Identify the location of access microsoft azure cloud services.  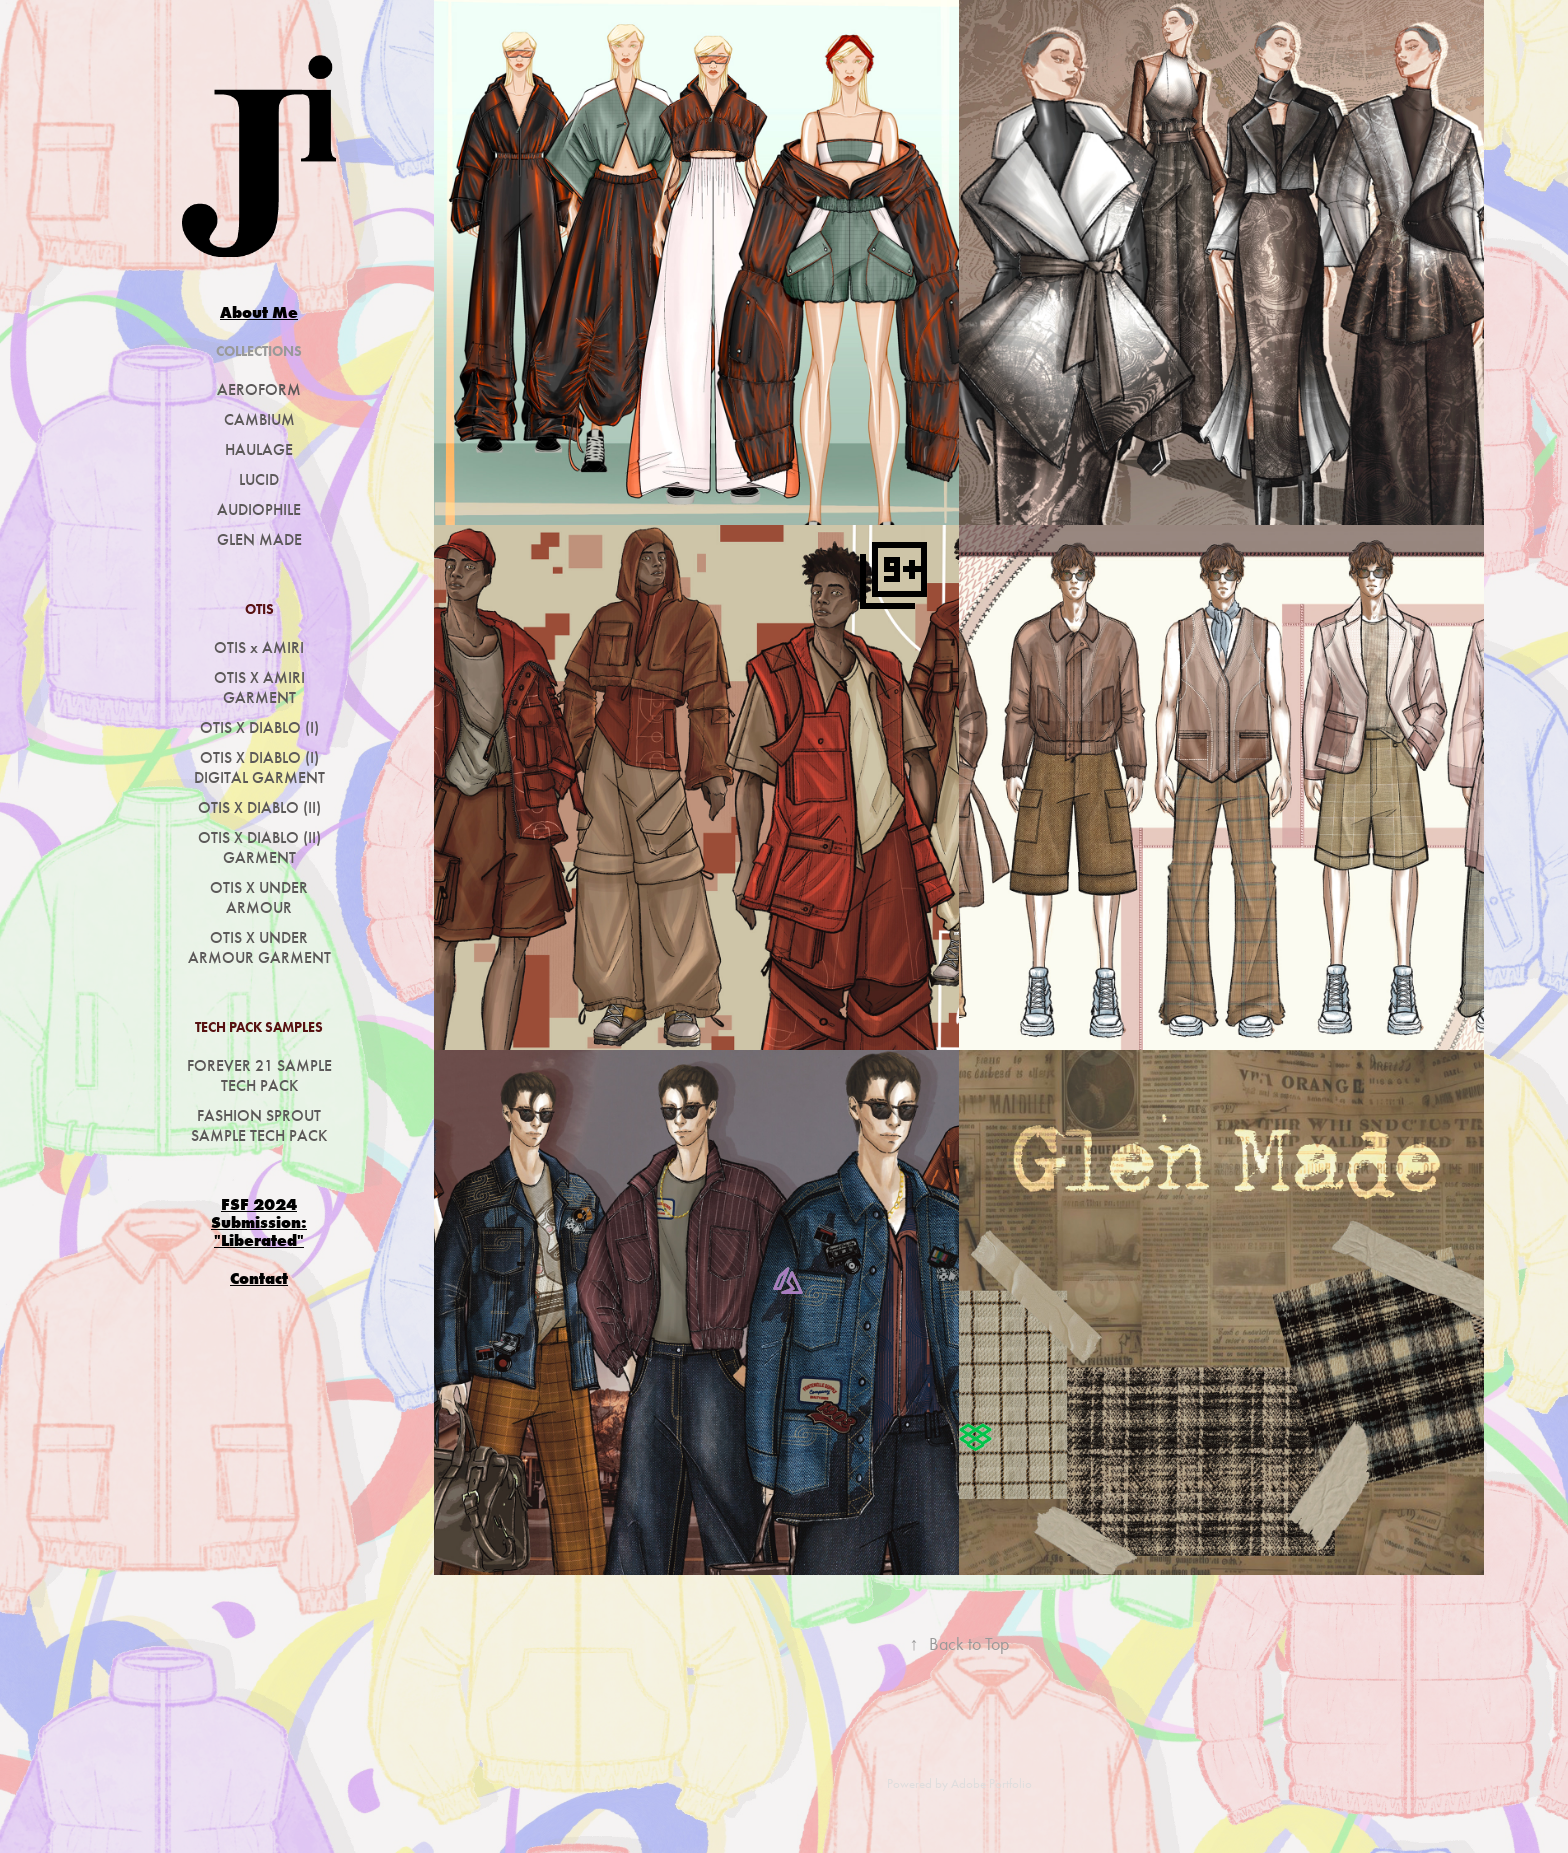
(788, 1282).